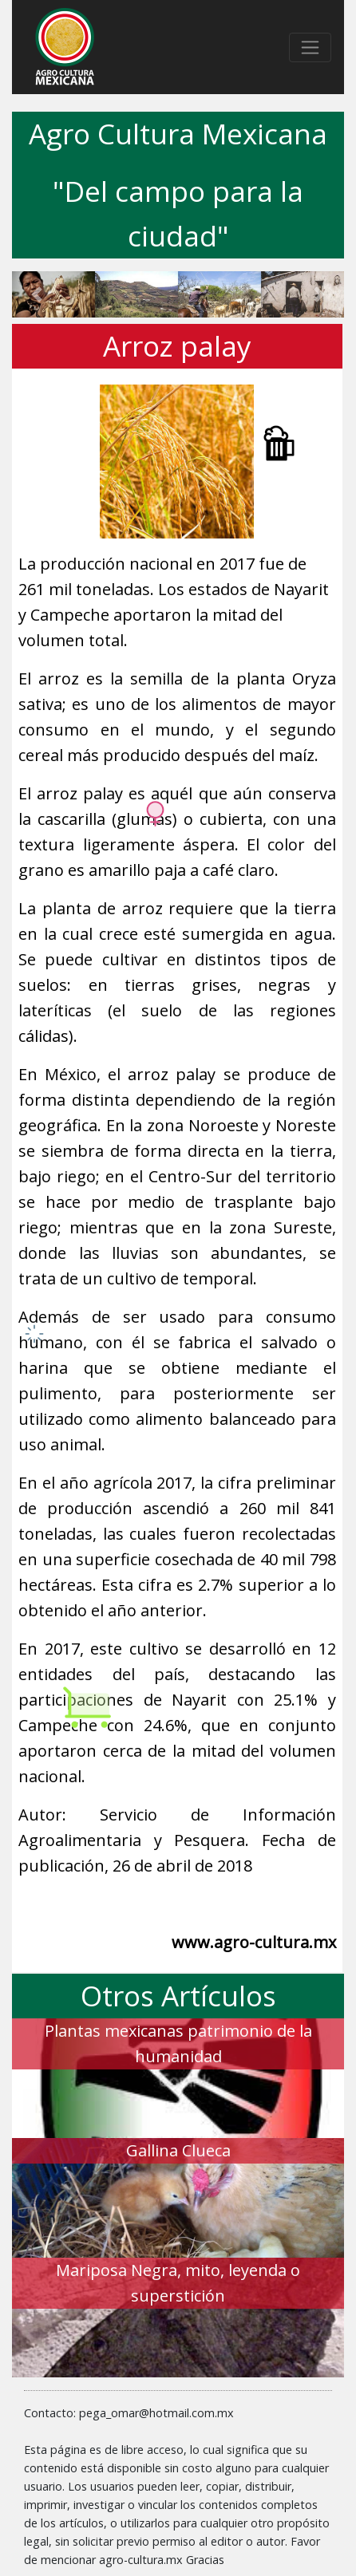 The image size is (356, 2576). Describe the element at coordinates (279, 443) in the screenshot. I see `view nearby bars or pubs` at that location.